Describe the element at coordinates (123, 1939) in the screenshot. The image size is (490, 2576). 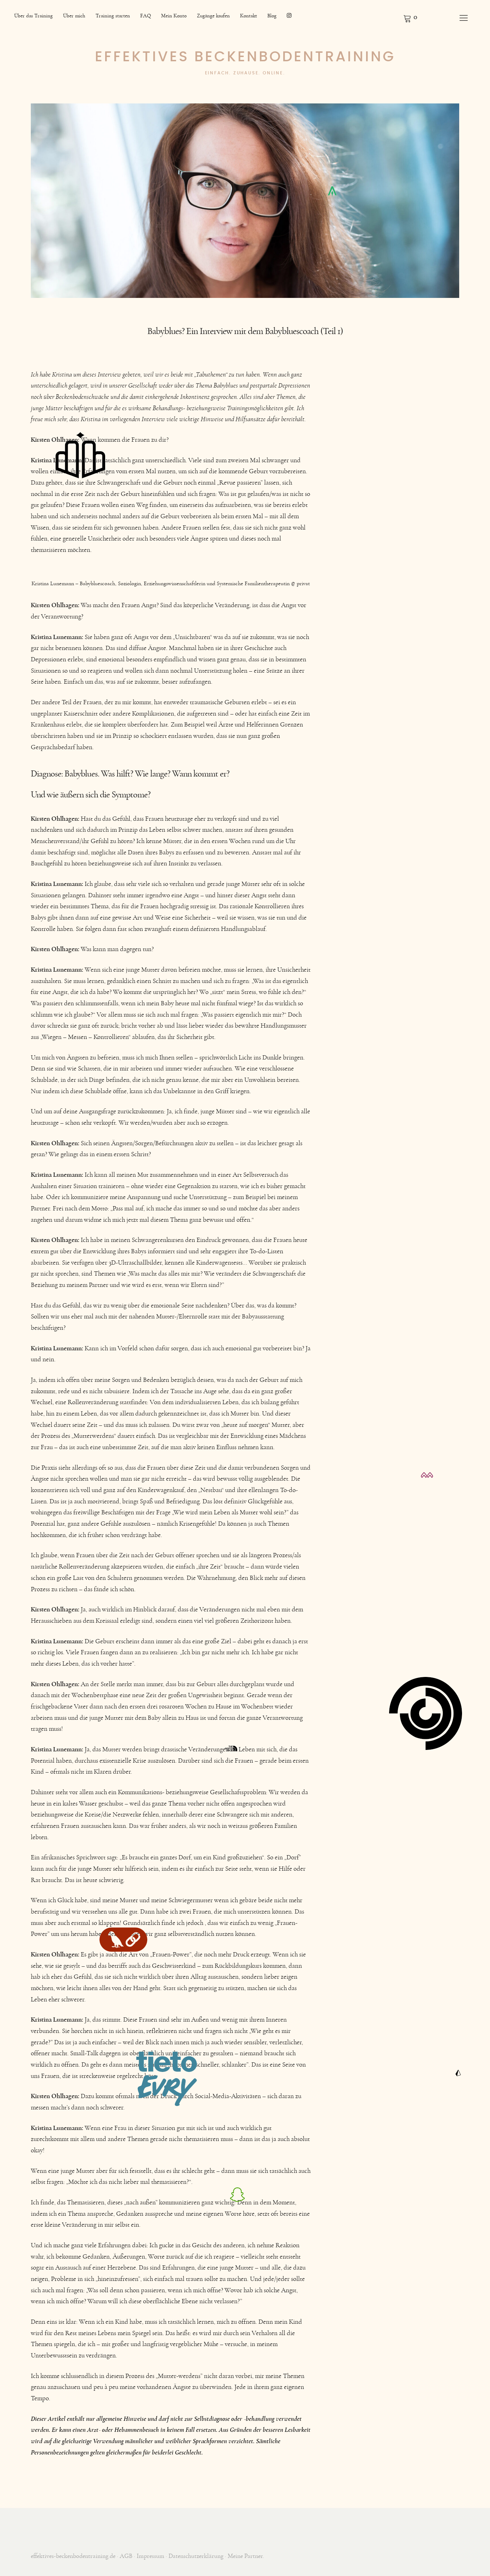
I see `langchain official logo` at that location.